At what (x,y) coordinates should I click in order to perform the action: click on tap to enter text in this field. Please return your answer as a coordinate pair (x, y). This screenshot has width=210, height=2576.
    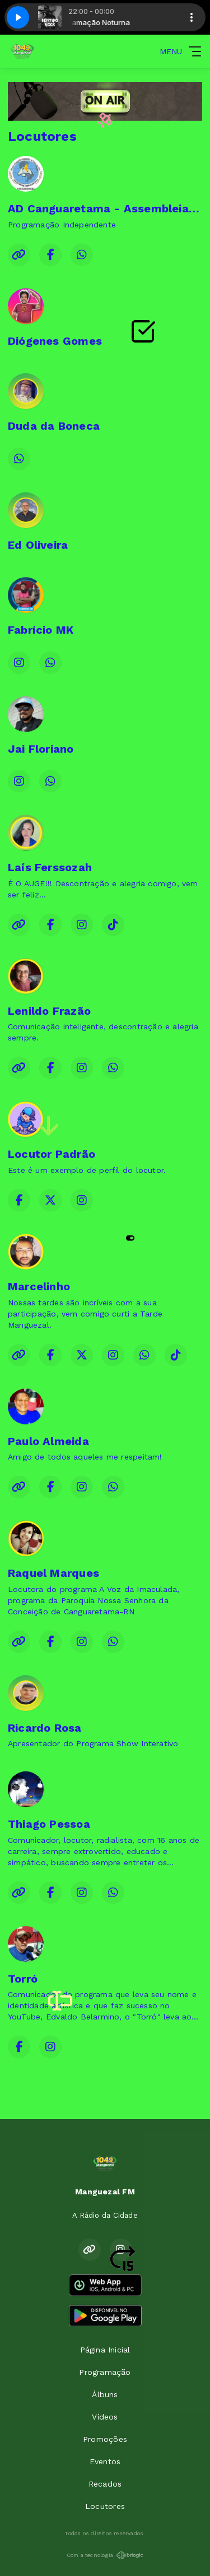
    Looking at the image, I should click on (60, 2000).